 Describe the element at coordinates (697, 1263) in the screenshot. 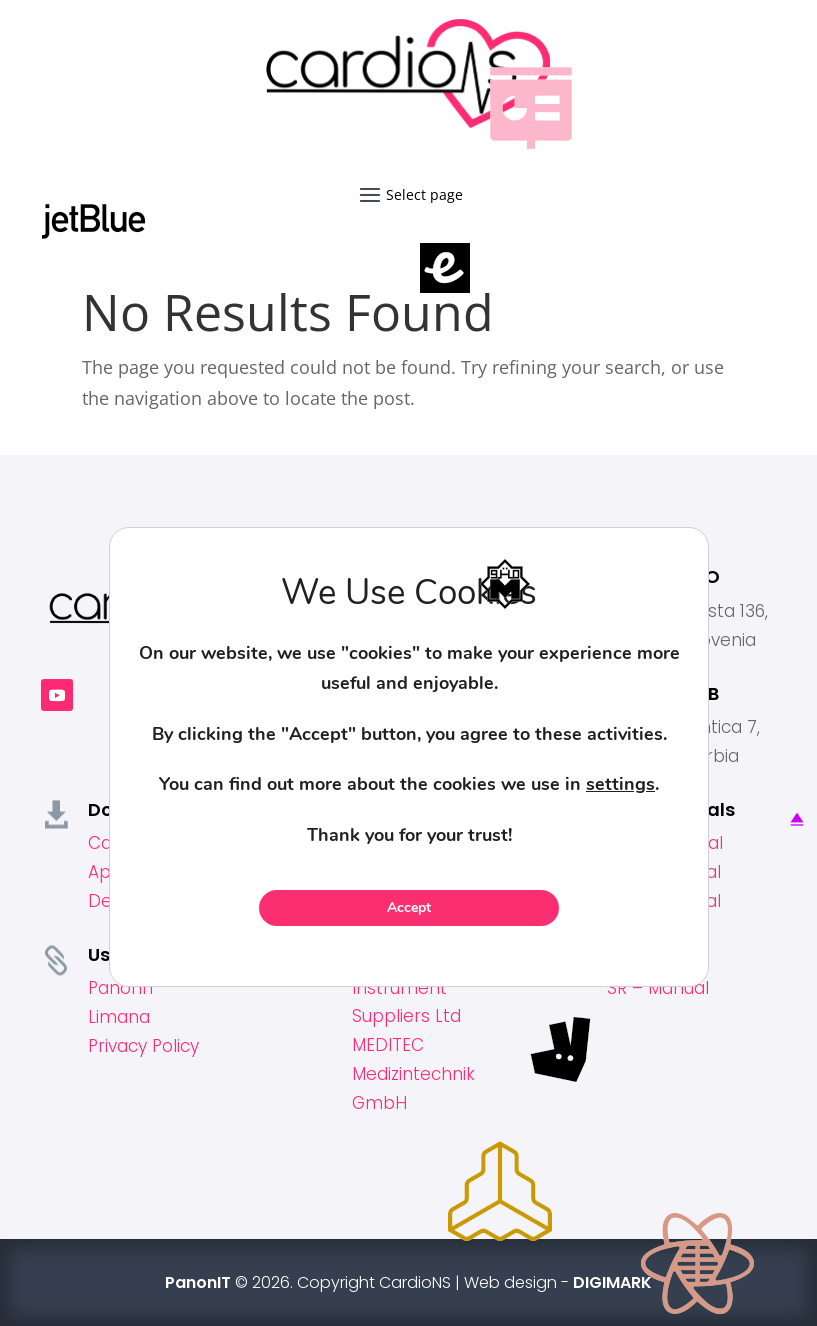

I see `react table library logo` at that location.